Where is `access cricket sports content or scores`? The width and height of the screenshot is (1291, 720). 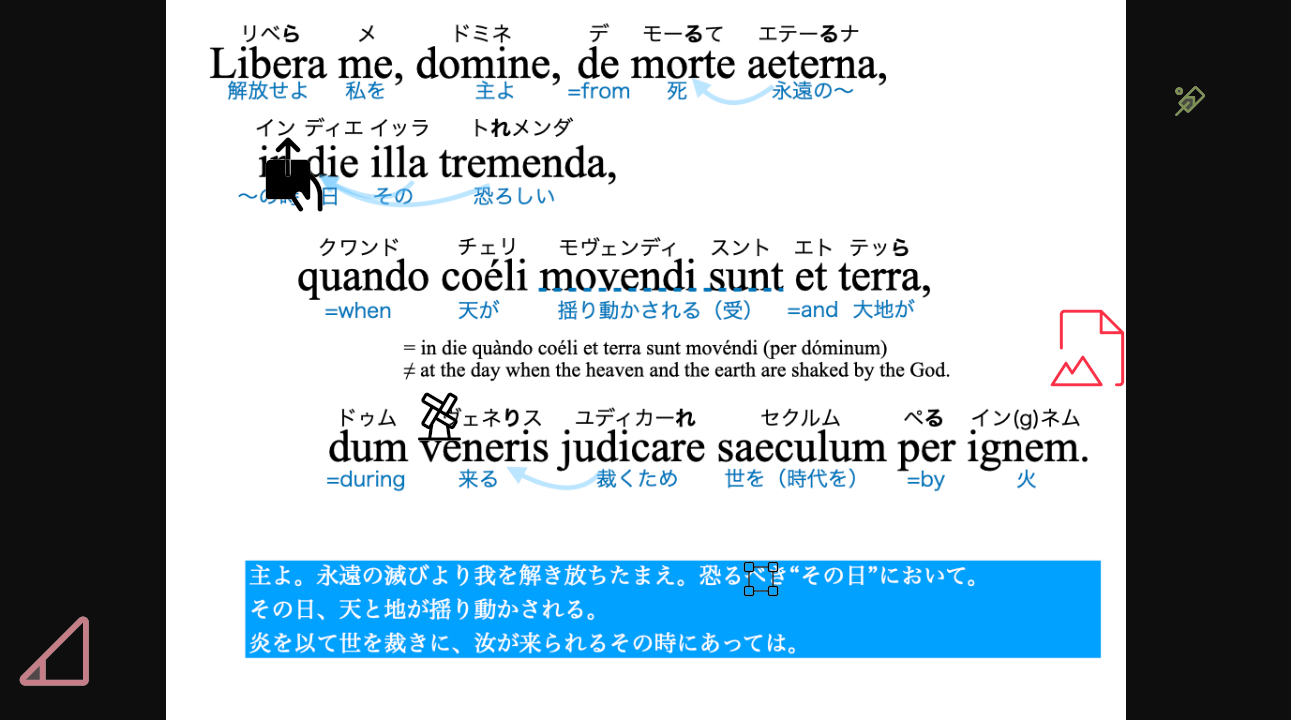 access cricket sports content or scores is located at coordinates (1188, 100).